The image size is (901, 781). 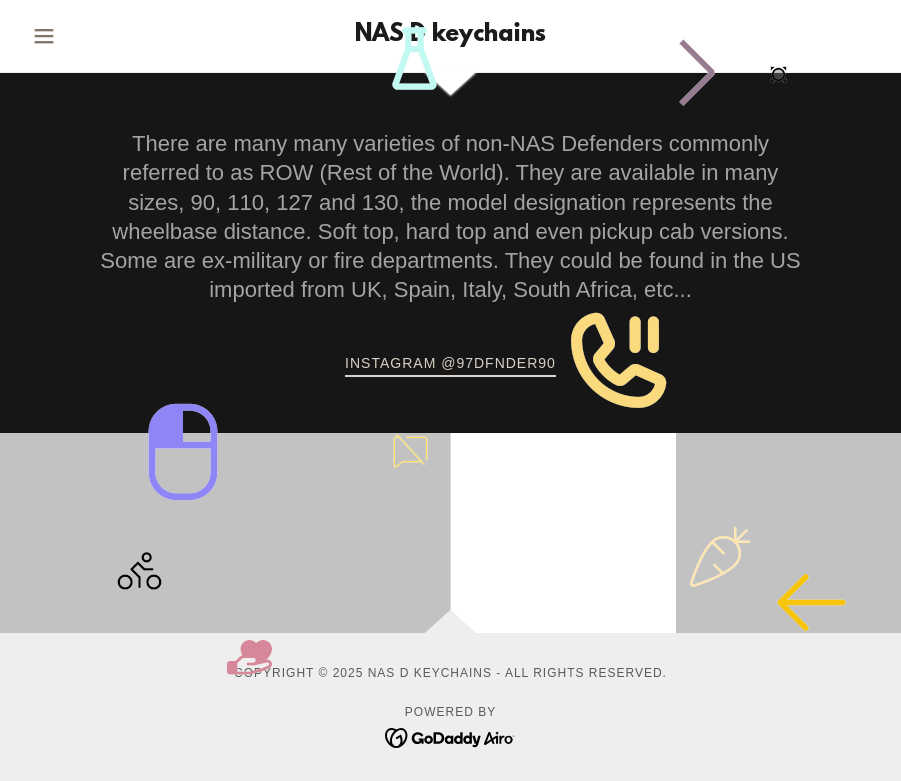 What do you see at coordinates (414, 58) in the screenshot?
I see `access science or laboratory features` at bounding box center [414, 58].